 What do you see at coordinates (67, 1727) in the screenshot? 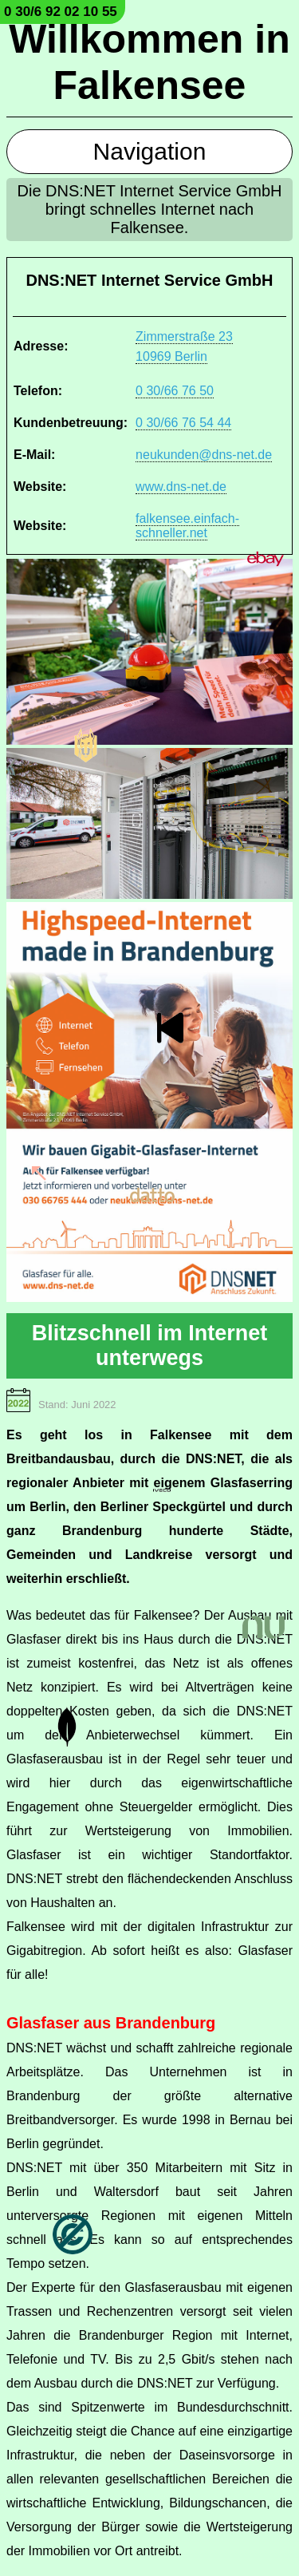
I see `MongoDB database service logo` at bounding box center [67, 1727].